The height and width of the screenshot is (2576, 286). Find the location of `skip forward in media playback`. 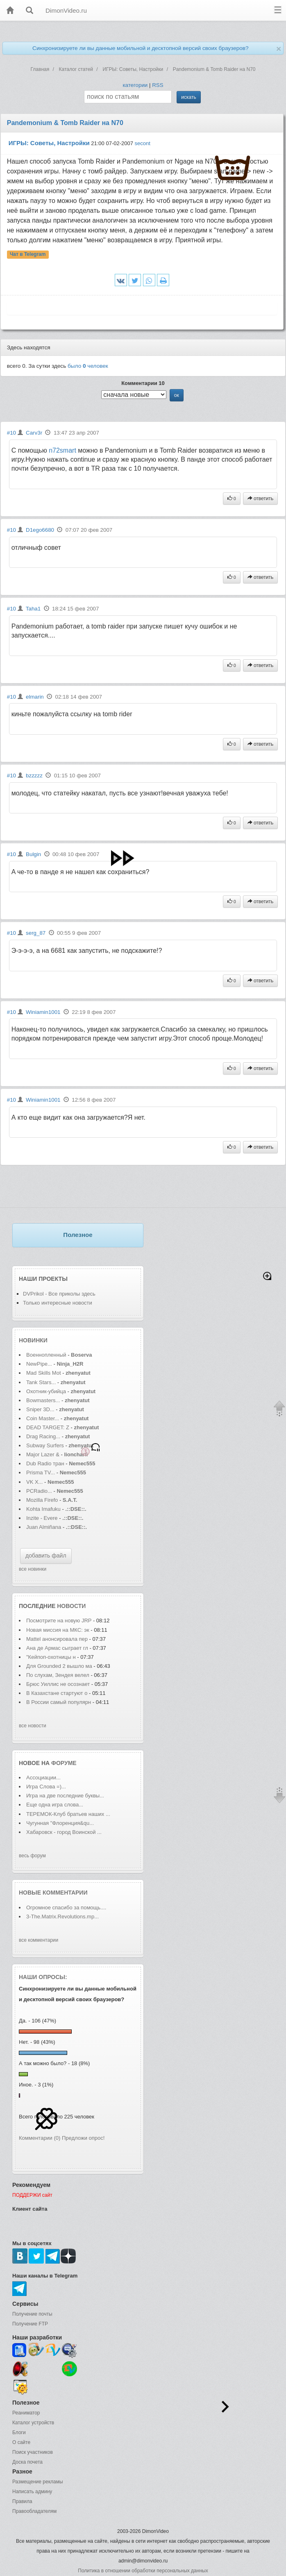

skip forward in media playback is located at coordinates (122, 858).